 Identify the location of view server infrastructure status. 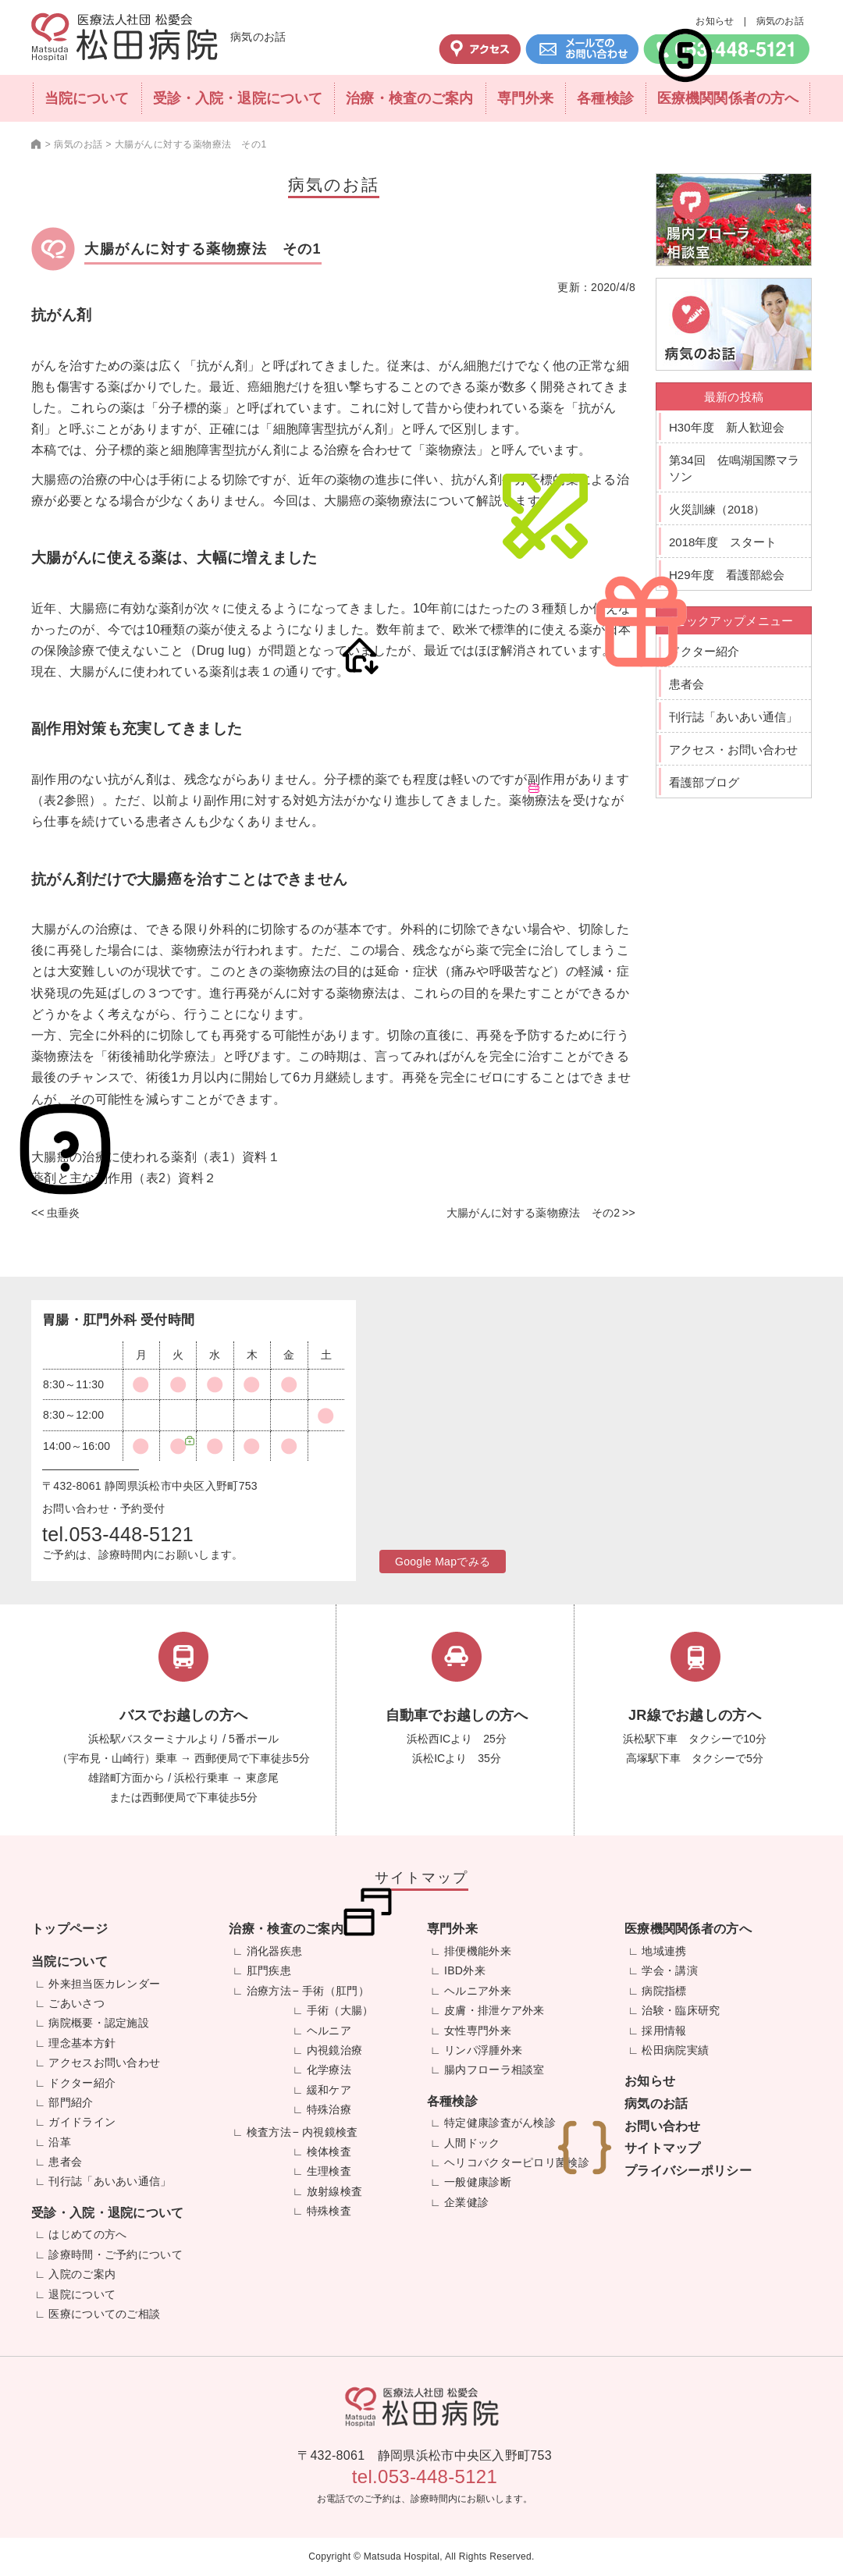
(534, 788).